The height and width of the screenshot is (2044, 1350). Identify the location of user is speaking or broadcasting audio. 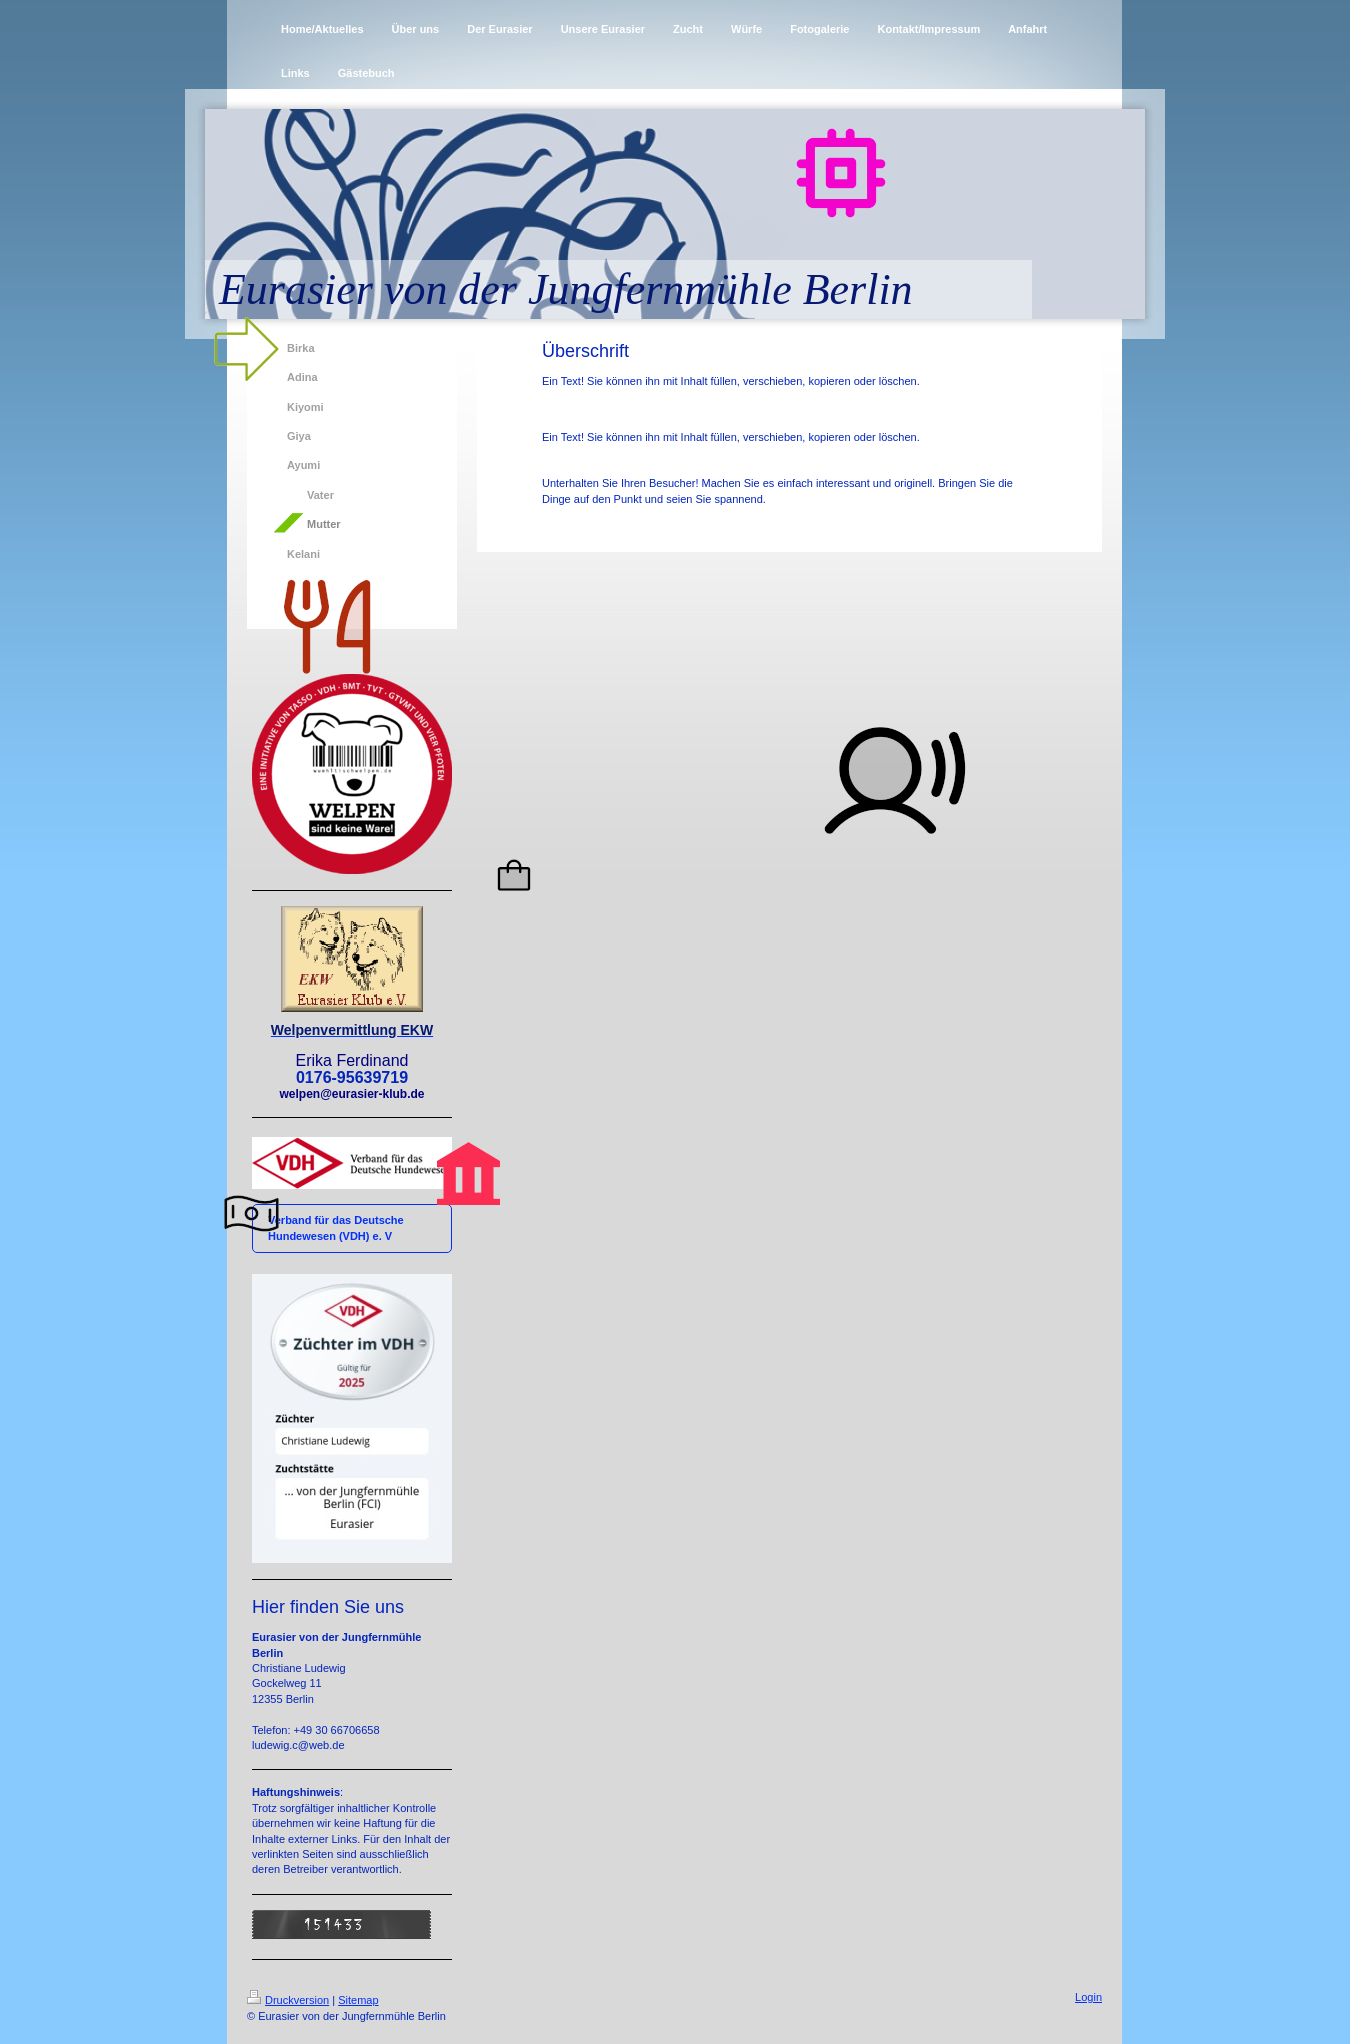
(892, 780).